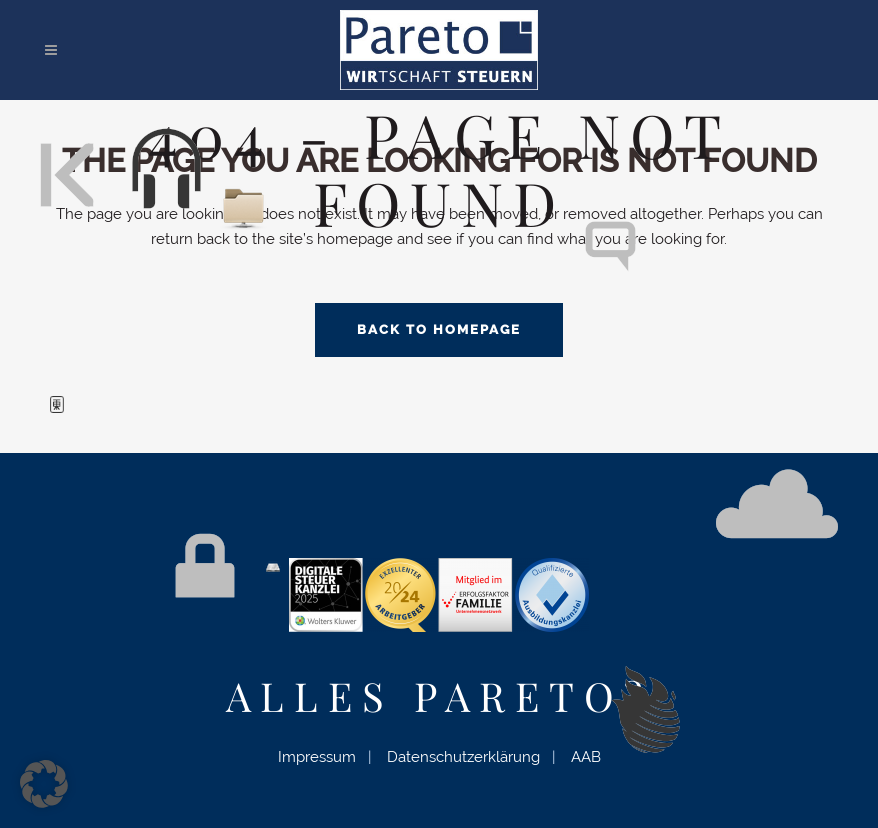 Image resolution: width=878 pixels, height=828 pixels. I want to click on launch gnome mahjongg tile matching game, so click(57, 404).